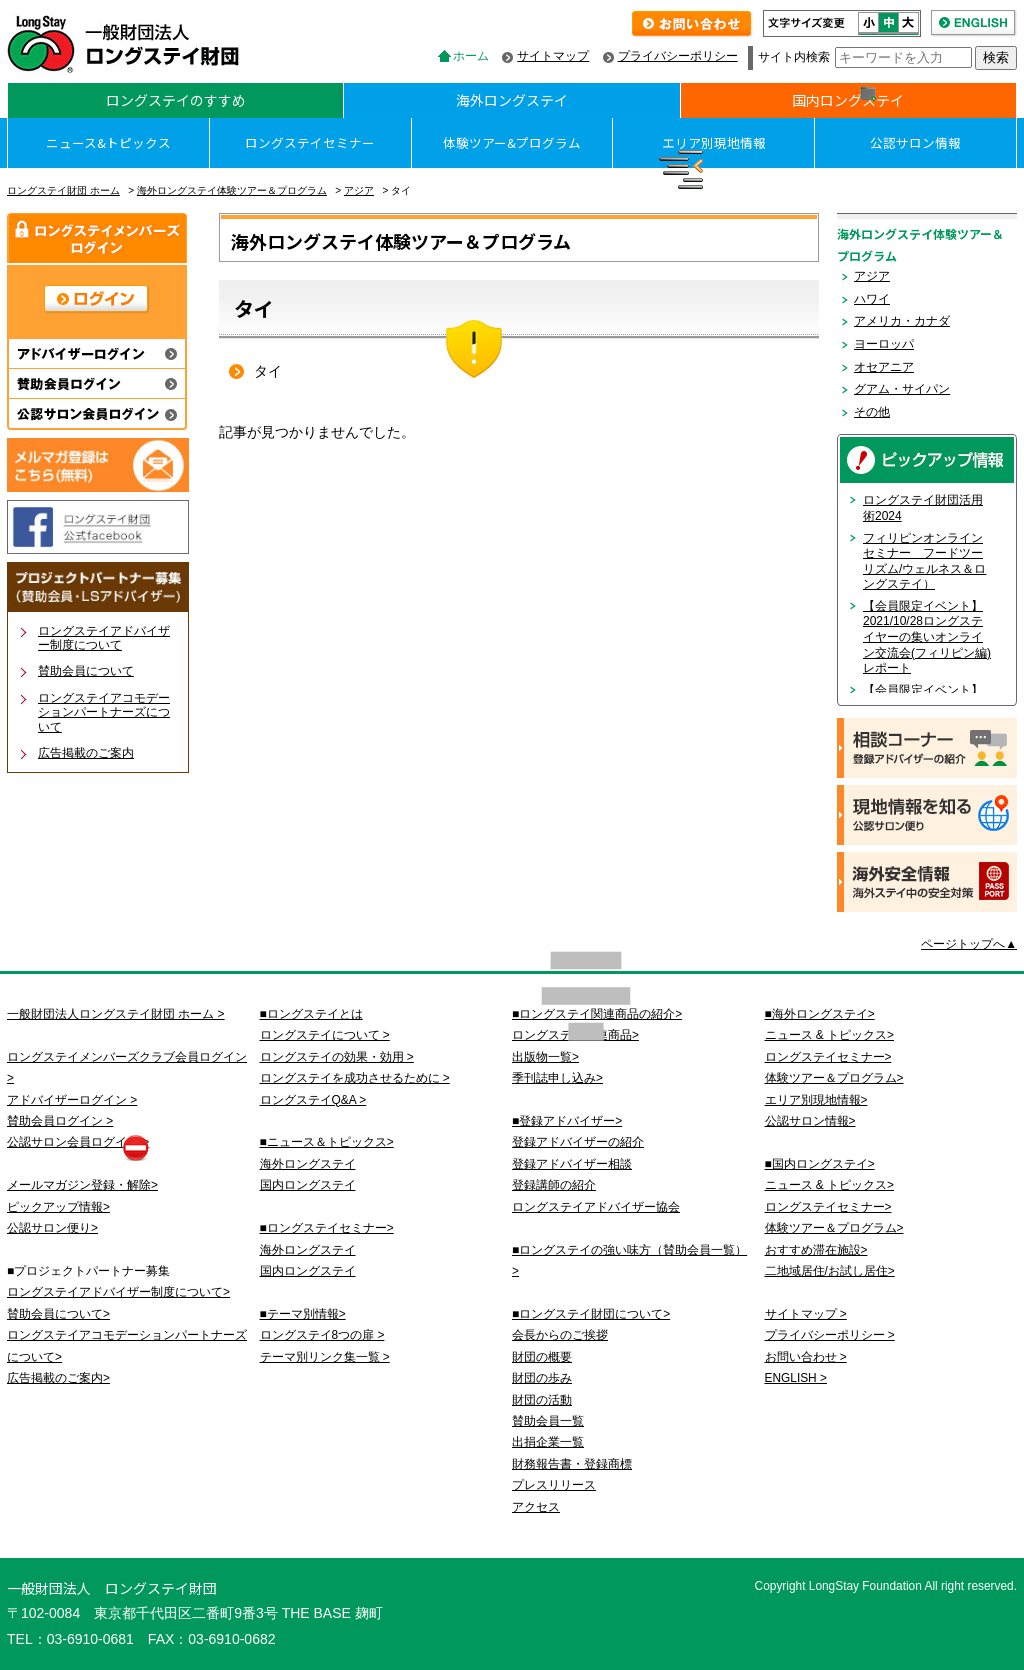 This screenshot has height=1670, width=1024. I want to click on indicates a security warning or alert, so click(474, 349).